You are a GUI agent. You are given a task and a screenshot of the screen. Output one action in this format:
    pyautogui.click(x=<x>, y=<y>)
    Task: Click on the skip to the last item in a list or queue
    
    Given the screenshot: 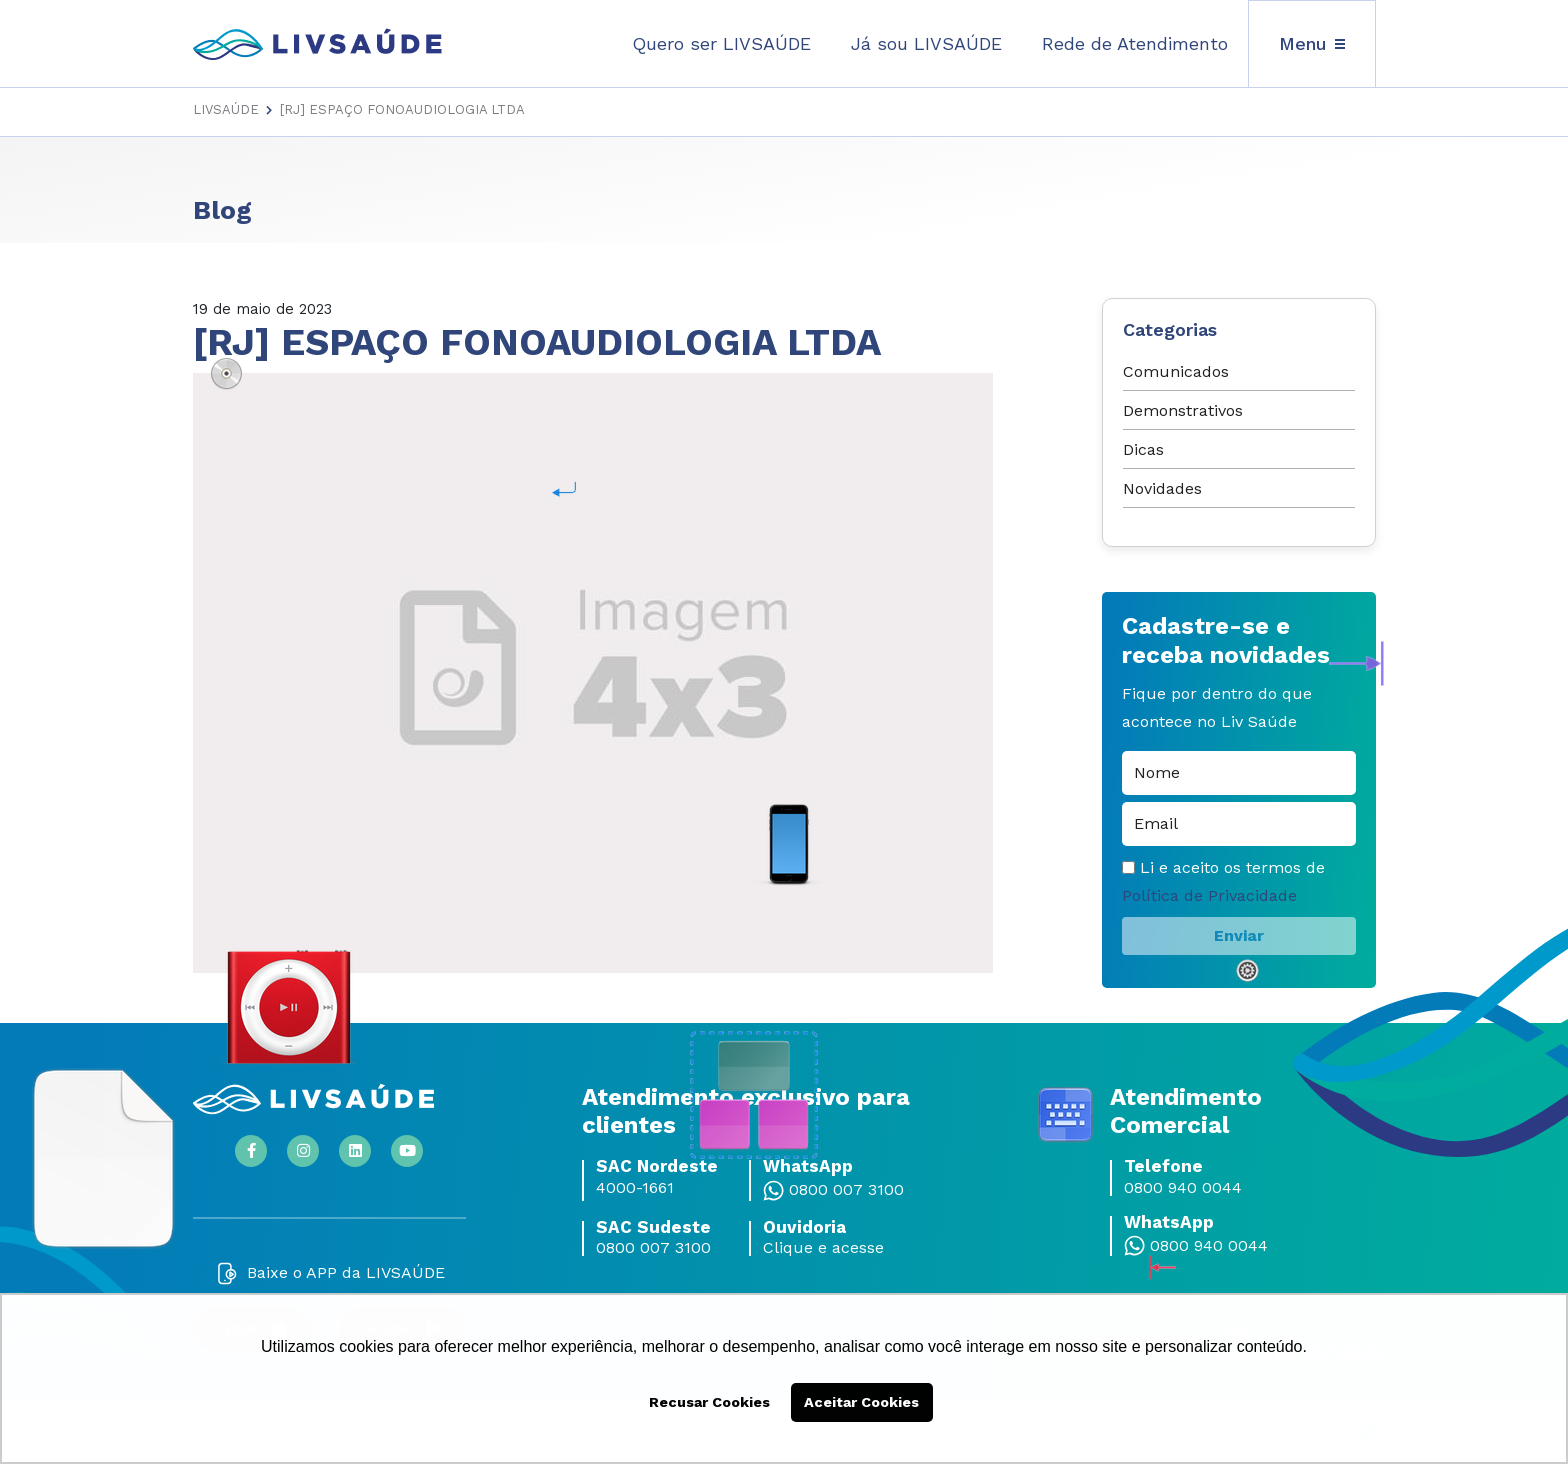 What is the action you would take?
    pyautogui.click(x=1356, y=663)
    